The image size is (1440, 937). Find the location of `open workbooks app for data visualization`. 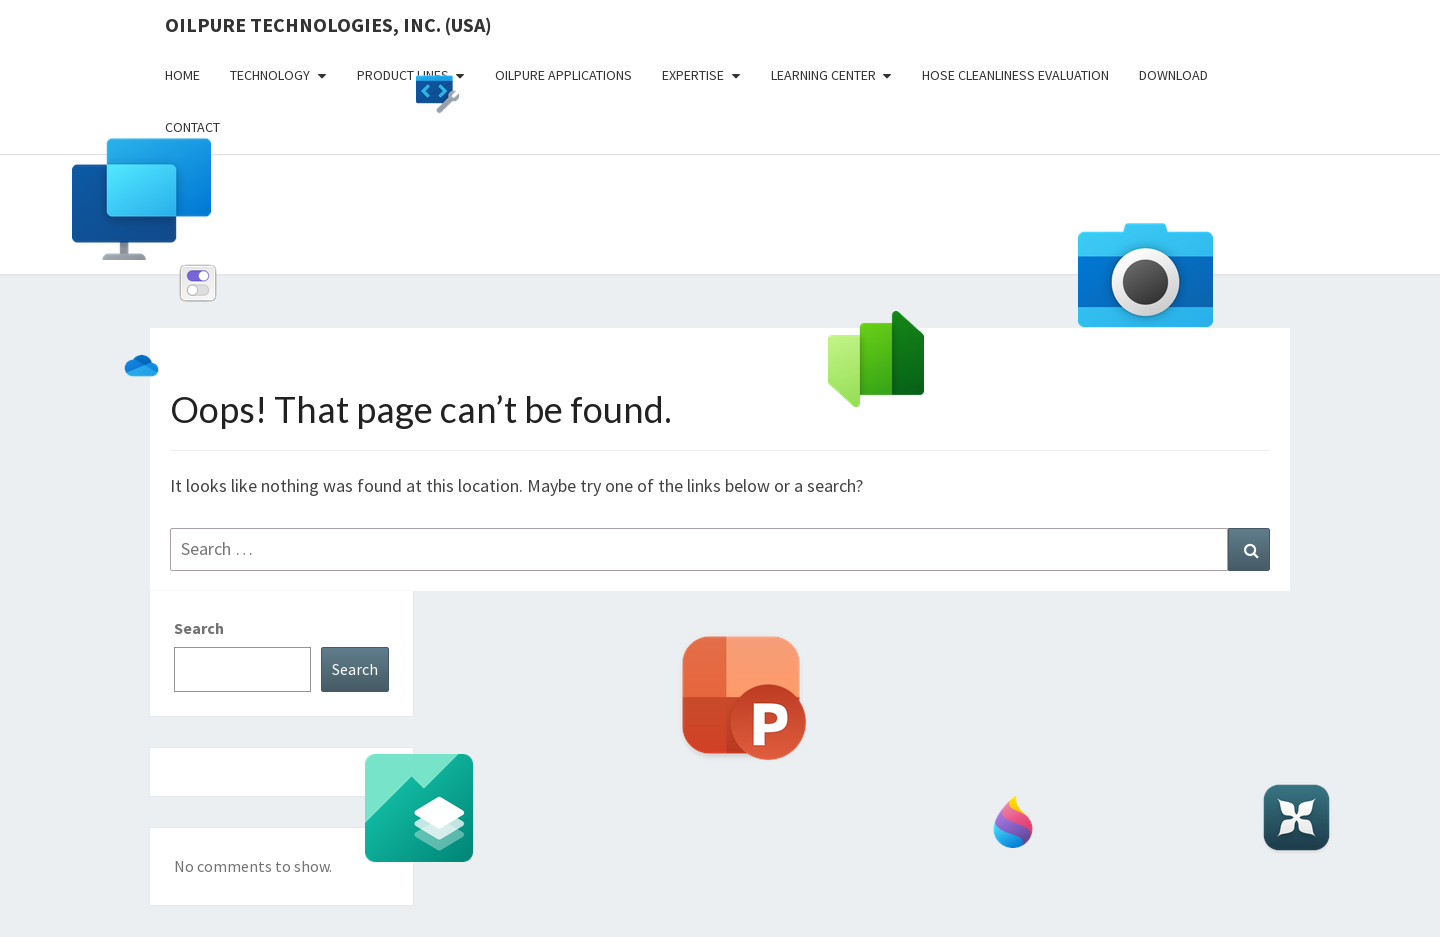

open workbooks app for data visualization is located at coordinates (419, 808).